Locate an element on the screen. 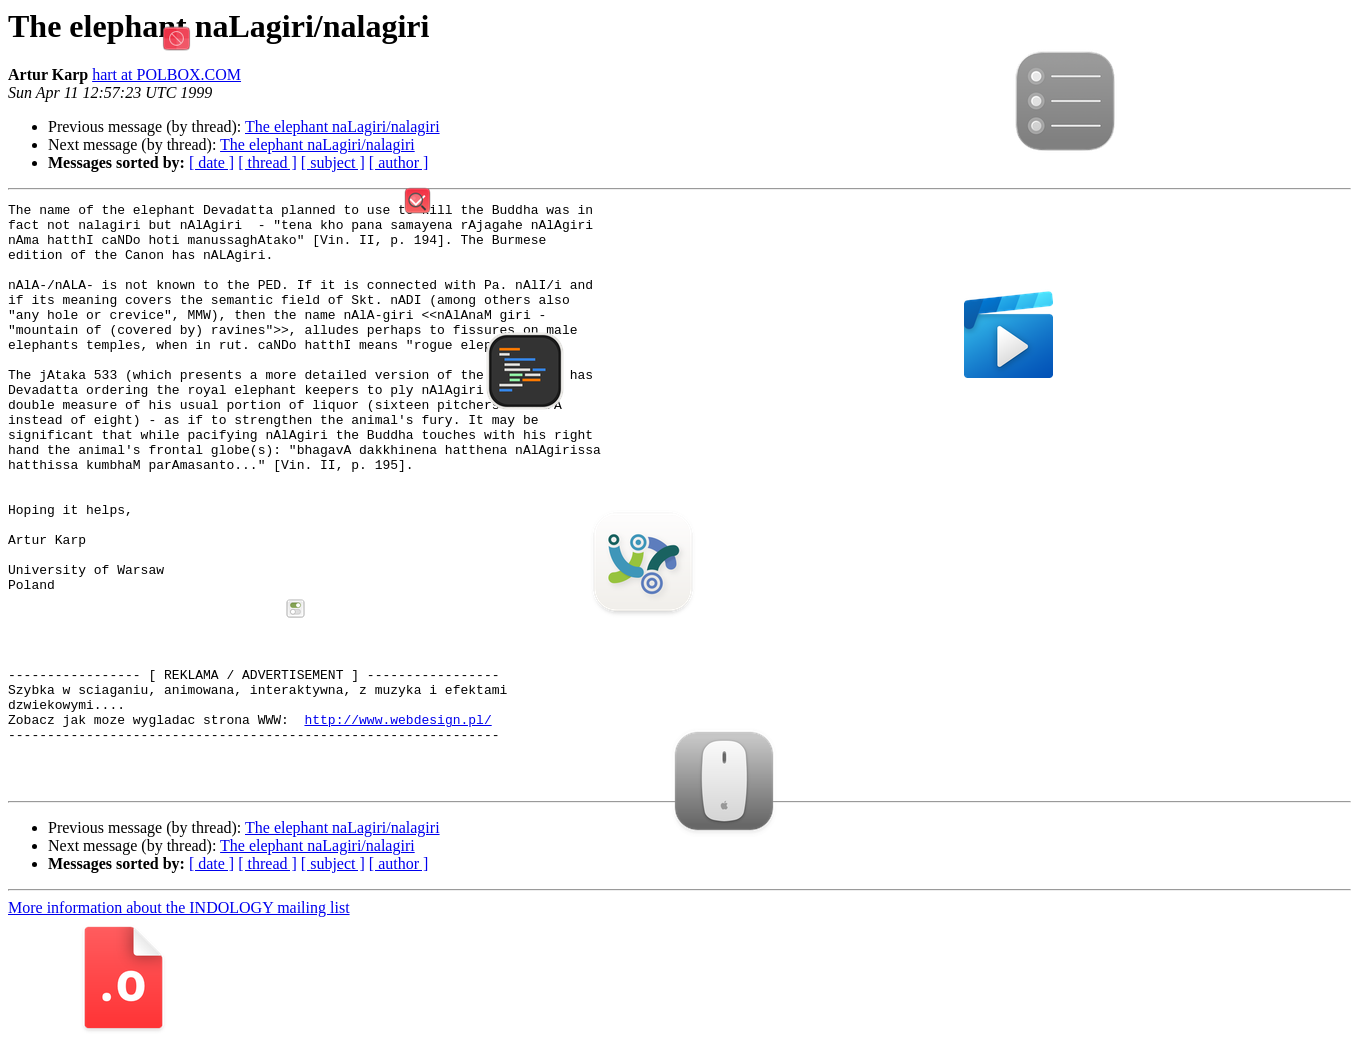 The height and width of the screenshot is (1042, 1359). open barrier app for keyboard and mouse sharing is located at coordinates (643, 562).